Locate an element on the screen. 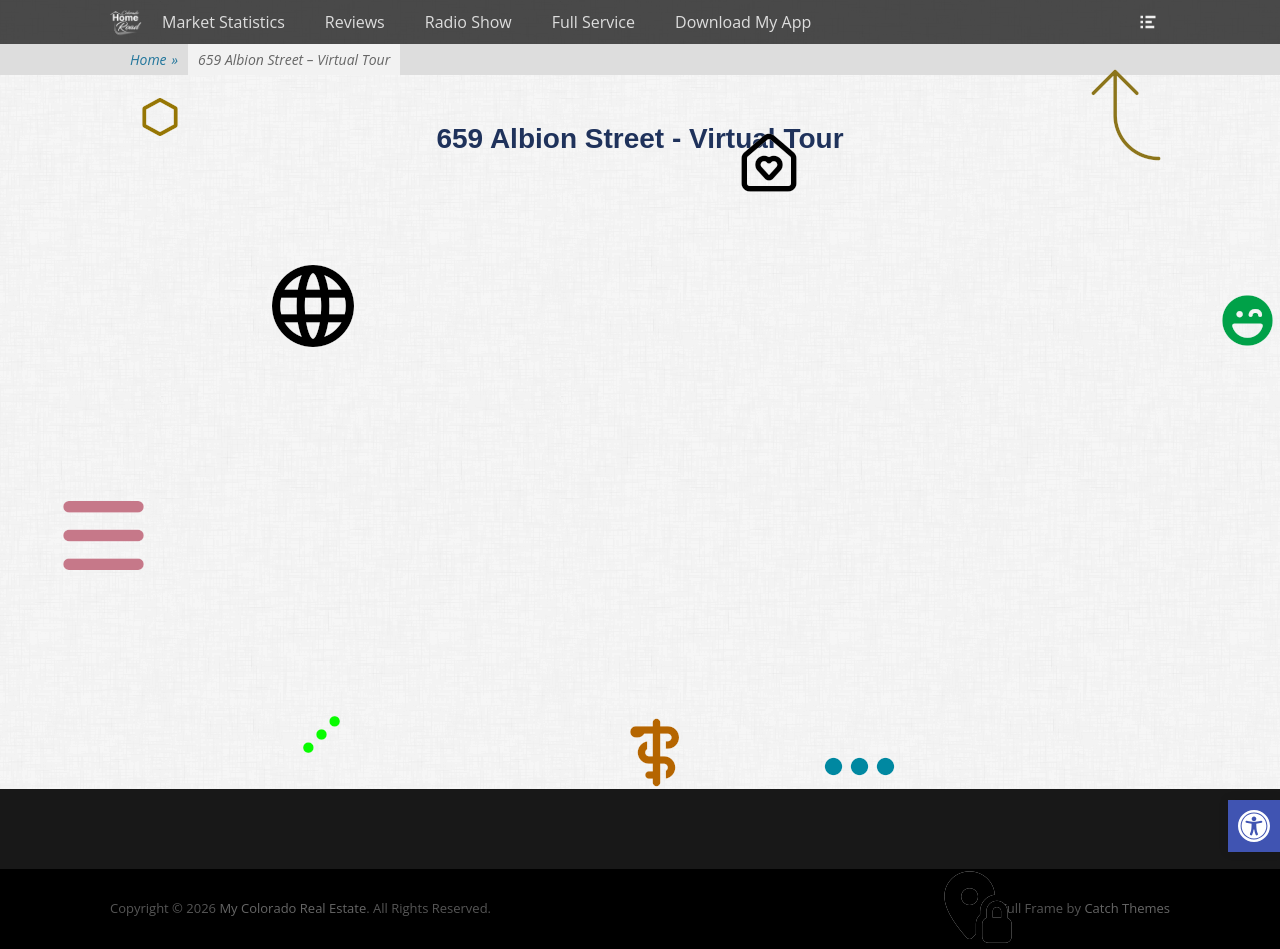 Image resolution: width=1280 pixels, height=949 pixels. select a hexagonal shape tool is located at coordinates (160, 117).